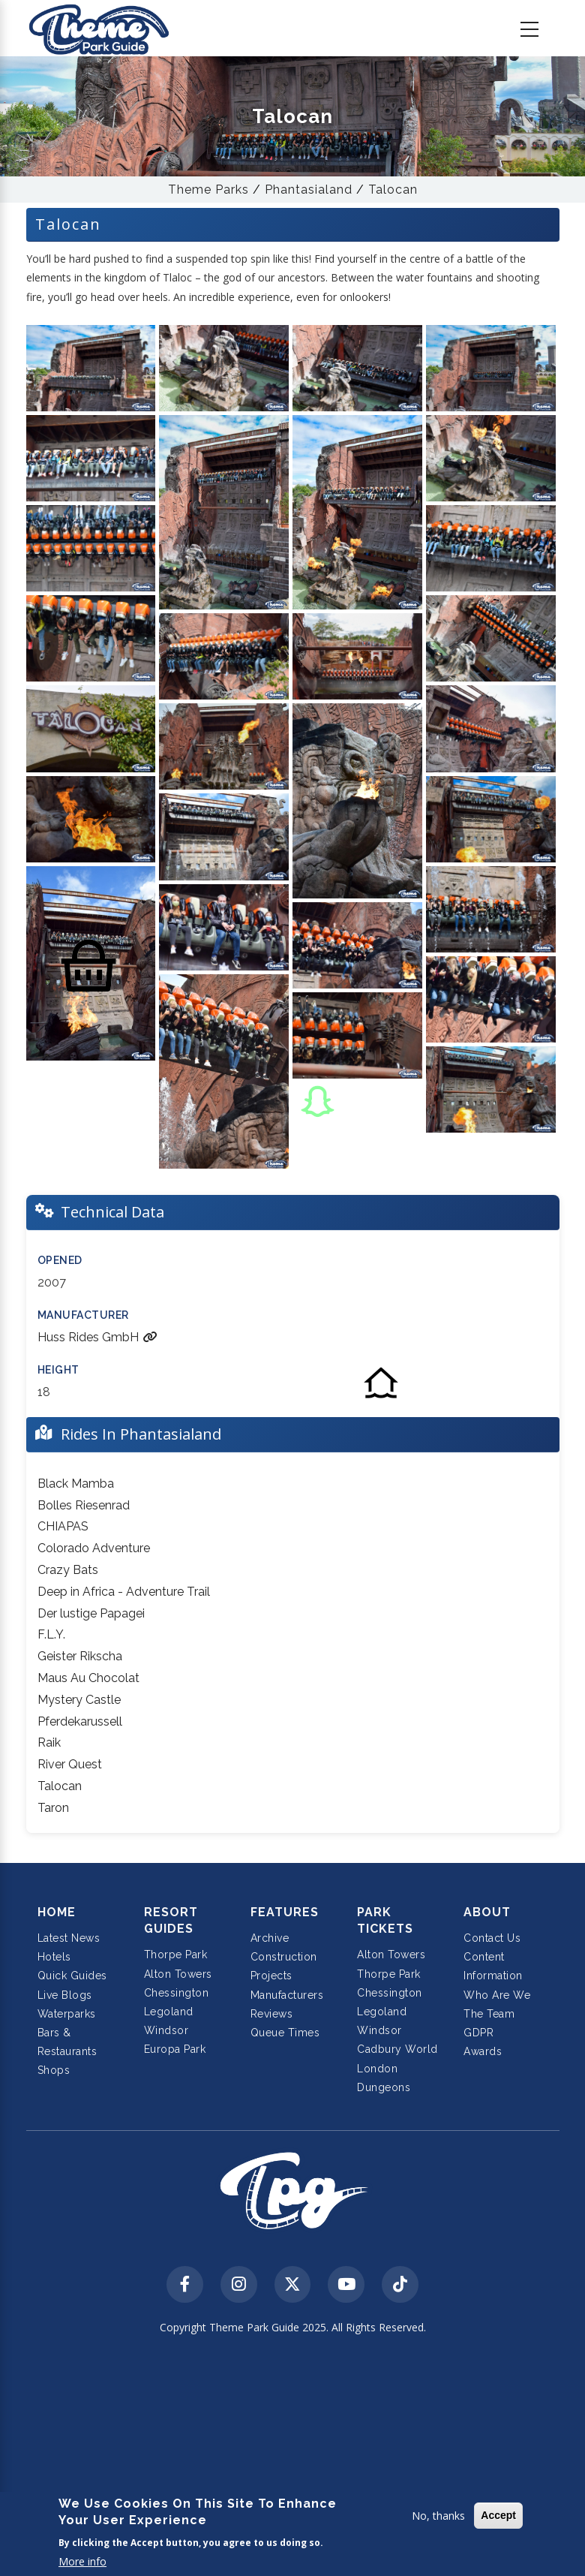 The height and width of the screenshot is (2576, 585). What do you see at coordinates (381, 1384) in the screenshot?
I see `indicates flood warning or alert` at bounding box center [381, 1384].